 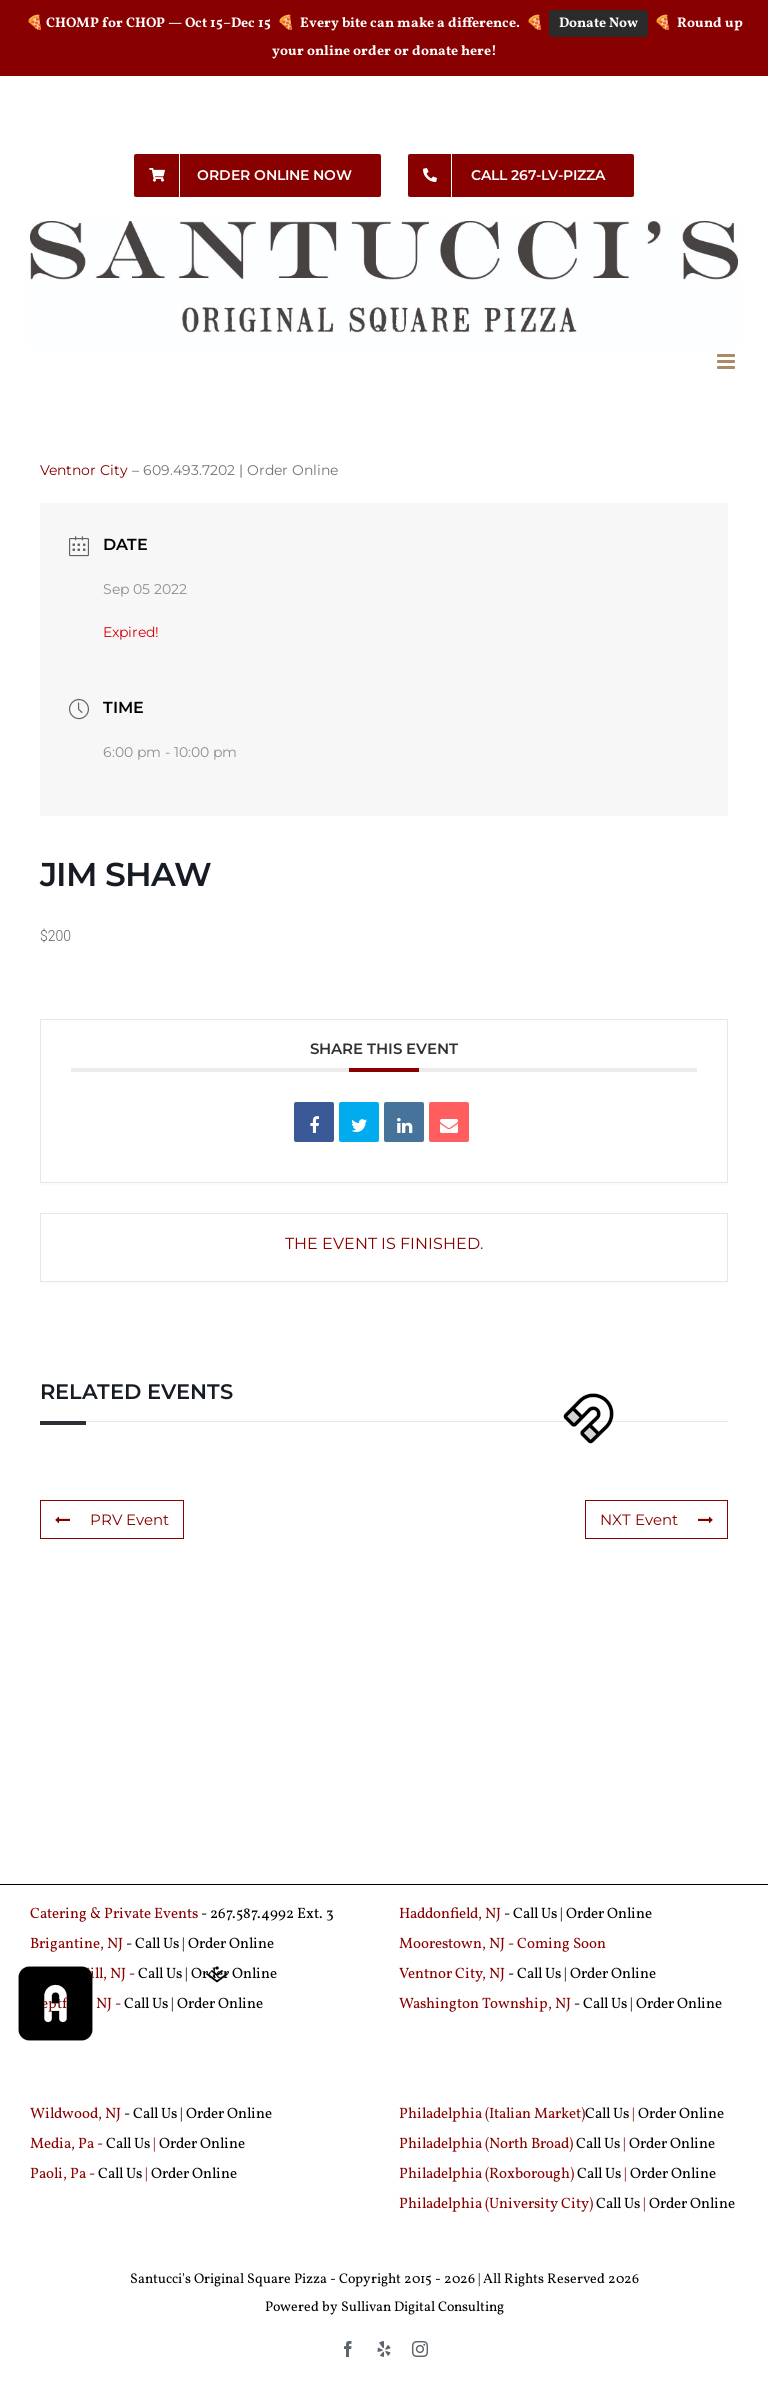 I want to click on select text formatting option A, so click(x=55, y=2003).